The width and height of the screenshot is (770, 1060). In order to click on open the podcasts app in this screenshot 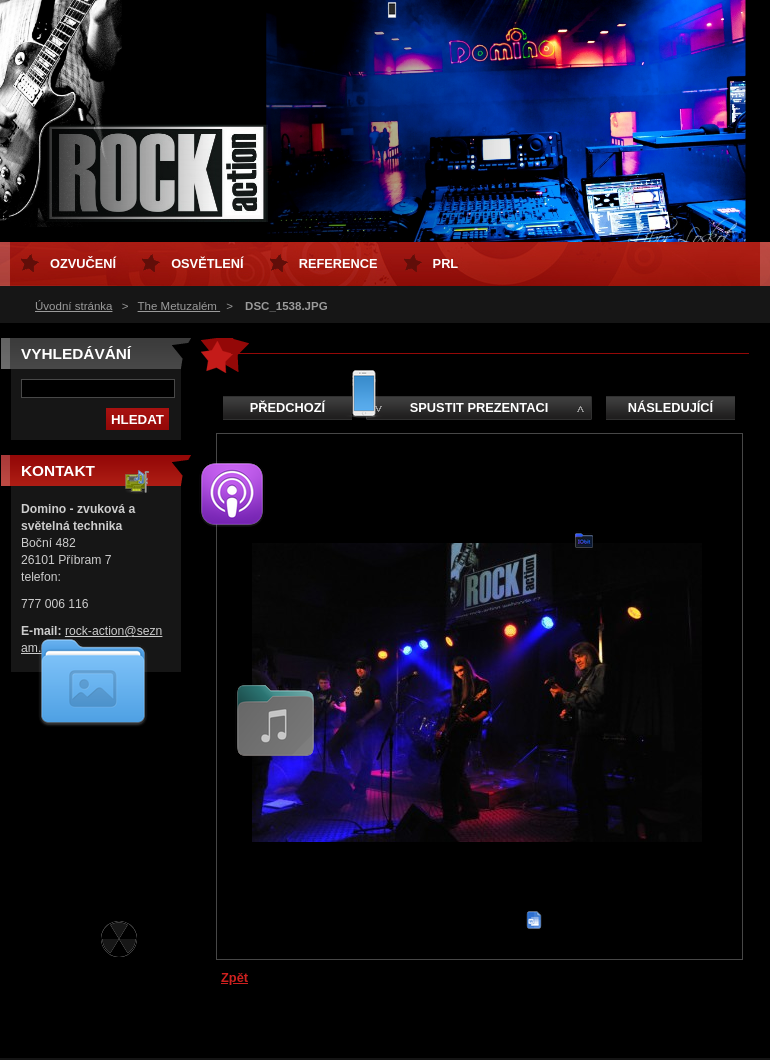, I will do `click(232, 494)`.